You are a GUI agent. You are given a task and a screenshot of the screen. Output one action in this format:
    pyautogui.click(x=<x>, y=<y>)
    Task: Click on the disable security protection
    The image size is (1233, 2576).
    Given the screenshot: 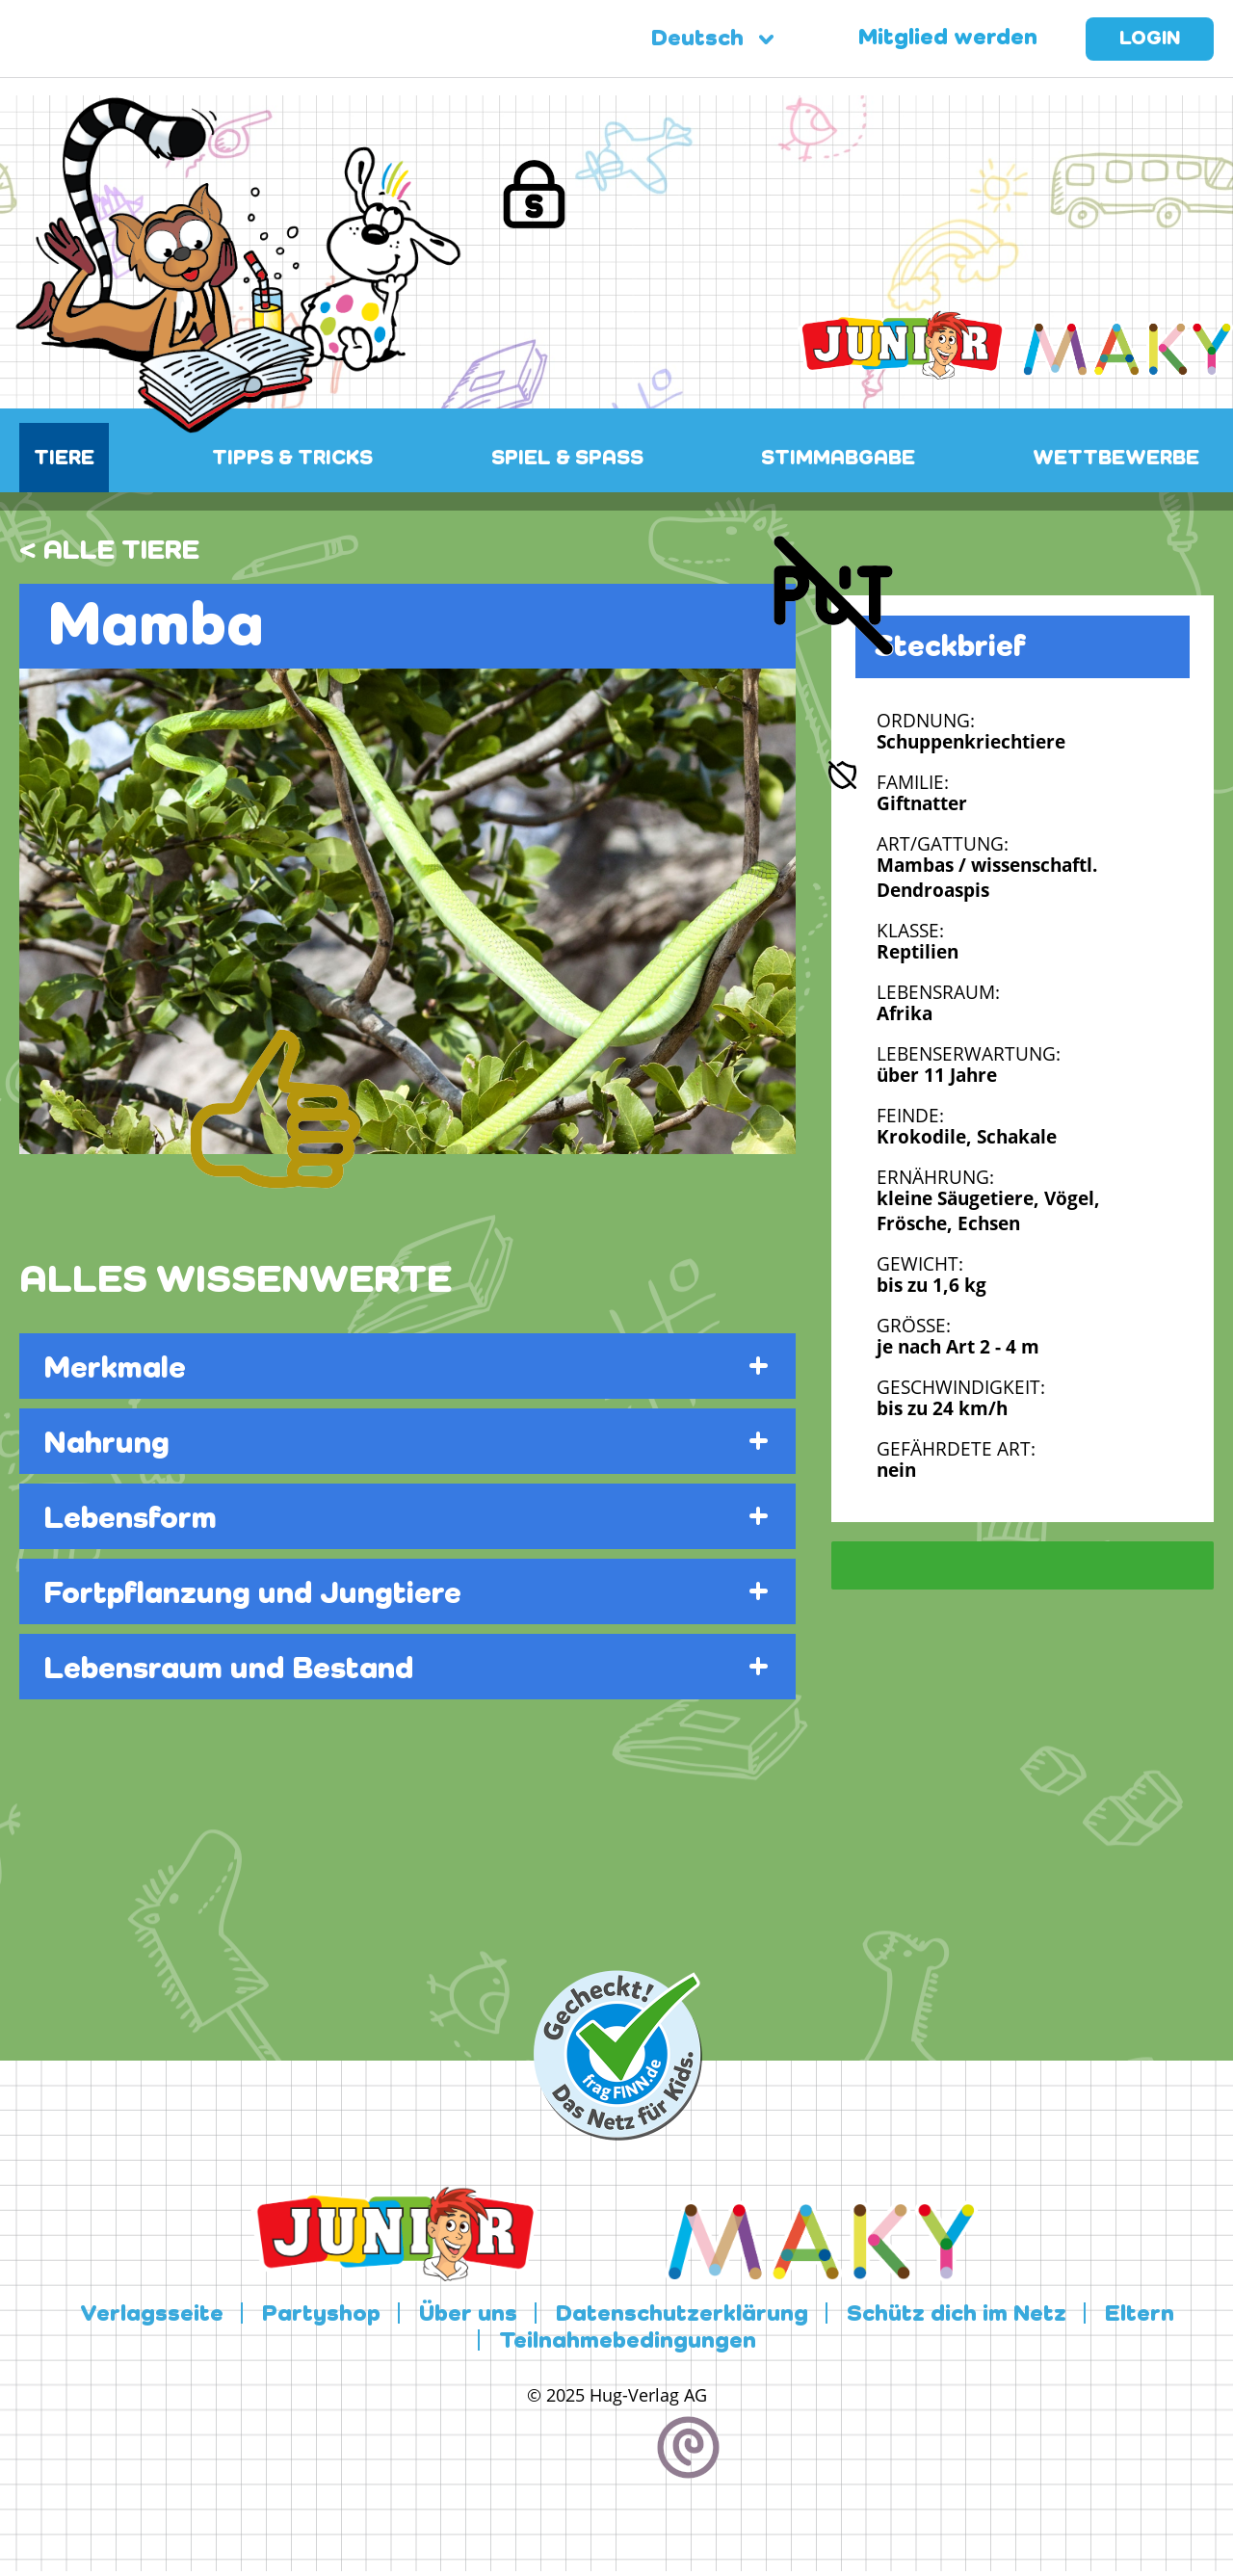 What is the action you would take?
    pyautogui.click(x=842, y=775)
    